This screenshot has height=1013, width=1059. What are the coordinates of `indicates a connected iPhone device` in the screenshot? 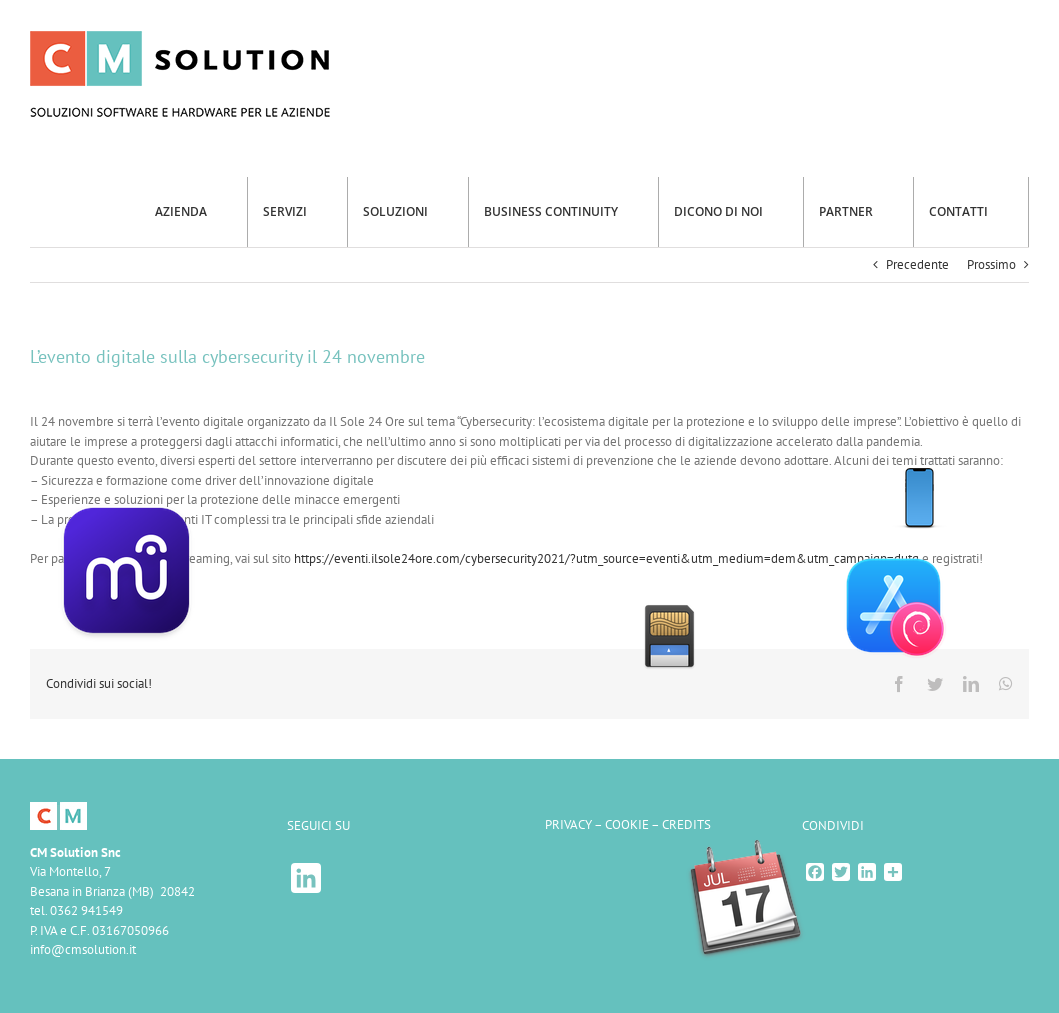 It's located at (919, 498).